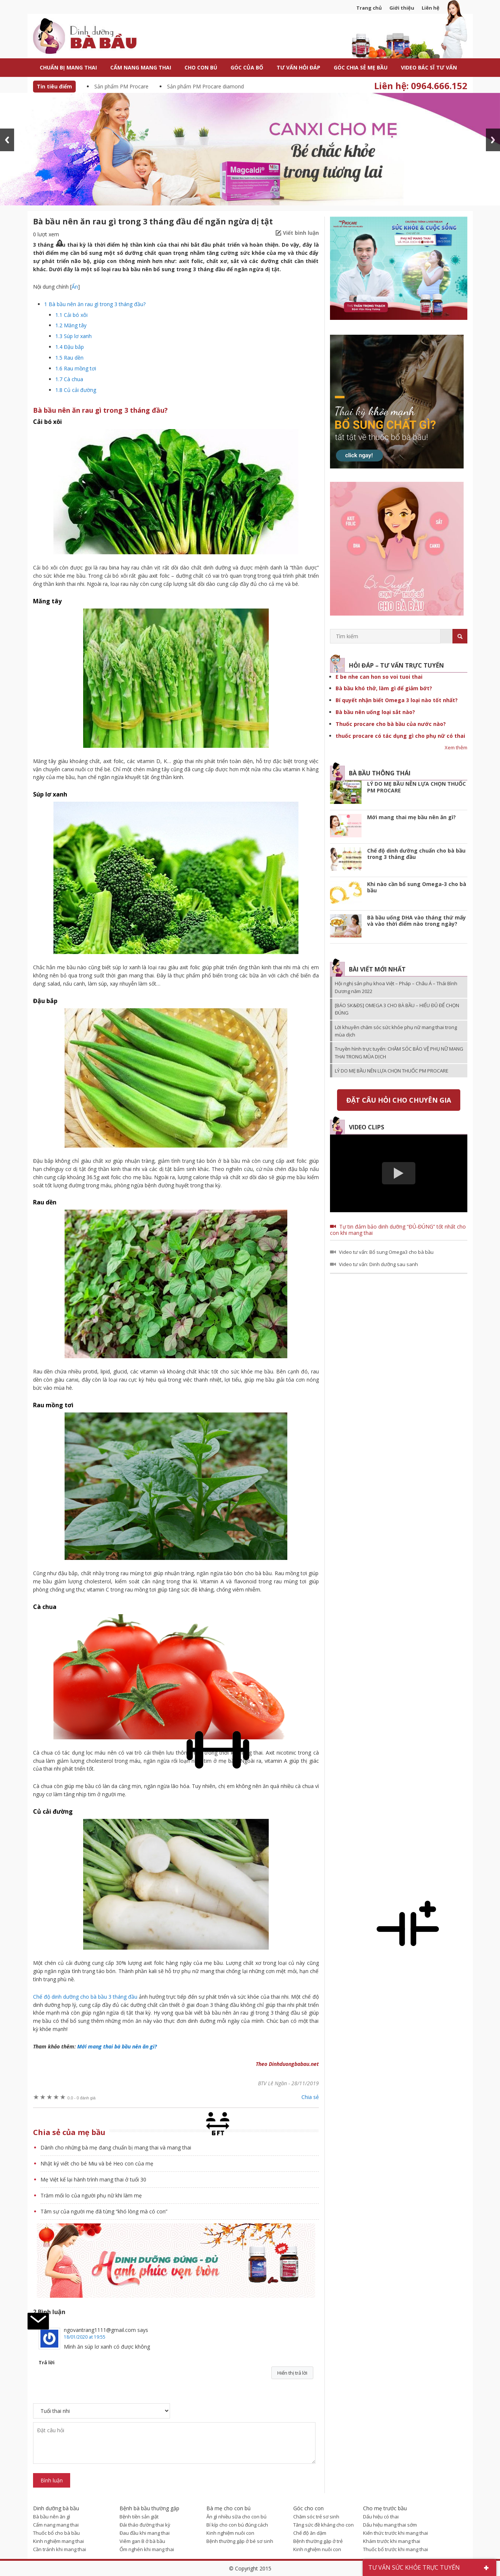 This screenshot has width=500, height=2576. I want to click on view notifications, so click(60, 243).